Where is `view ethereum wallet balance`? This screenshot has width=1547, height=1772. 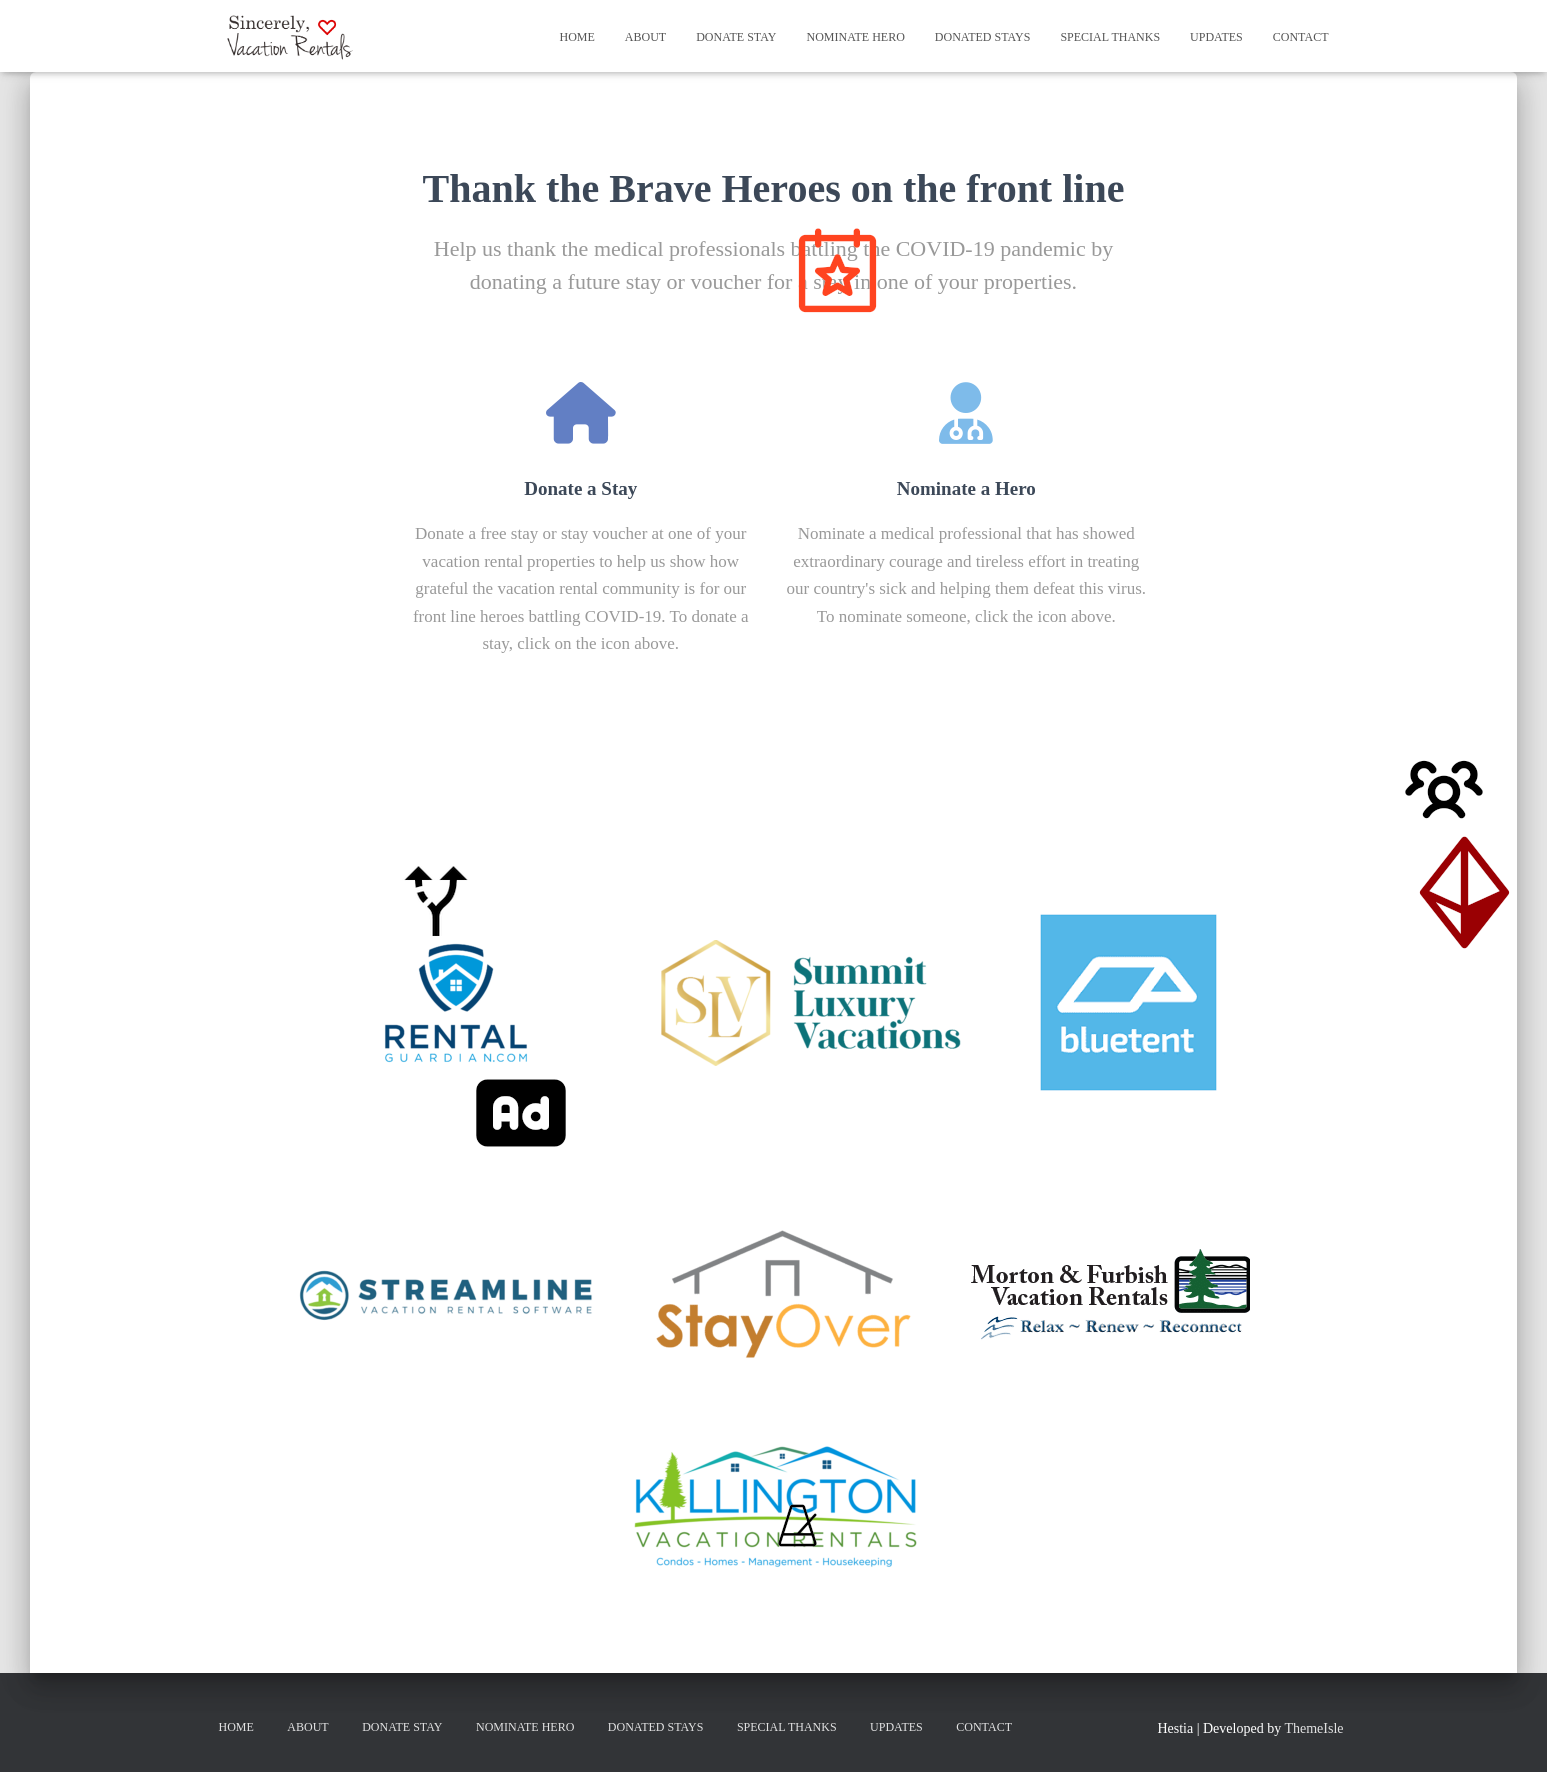 view ethereum wallet balance is located at coordinates (1464, 892).